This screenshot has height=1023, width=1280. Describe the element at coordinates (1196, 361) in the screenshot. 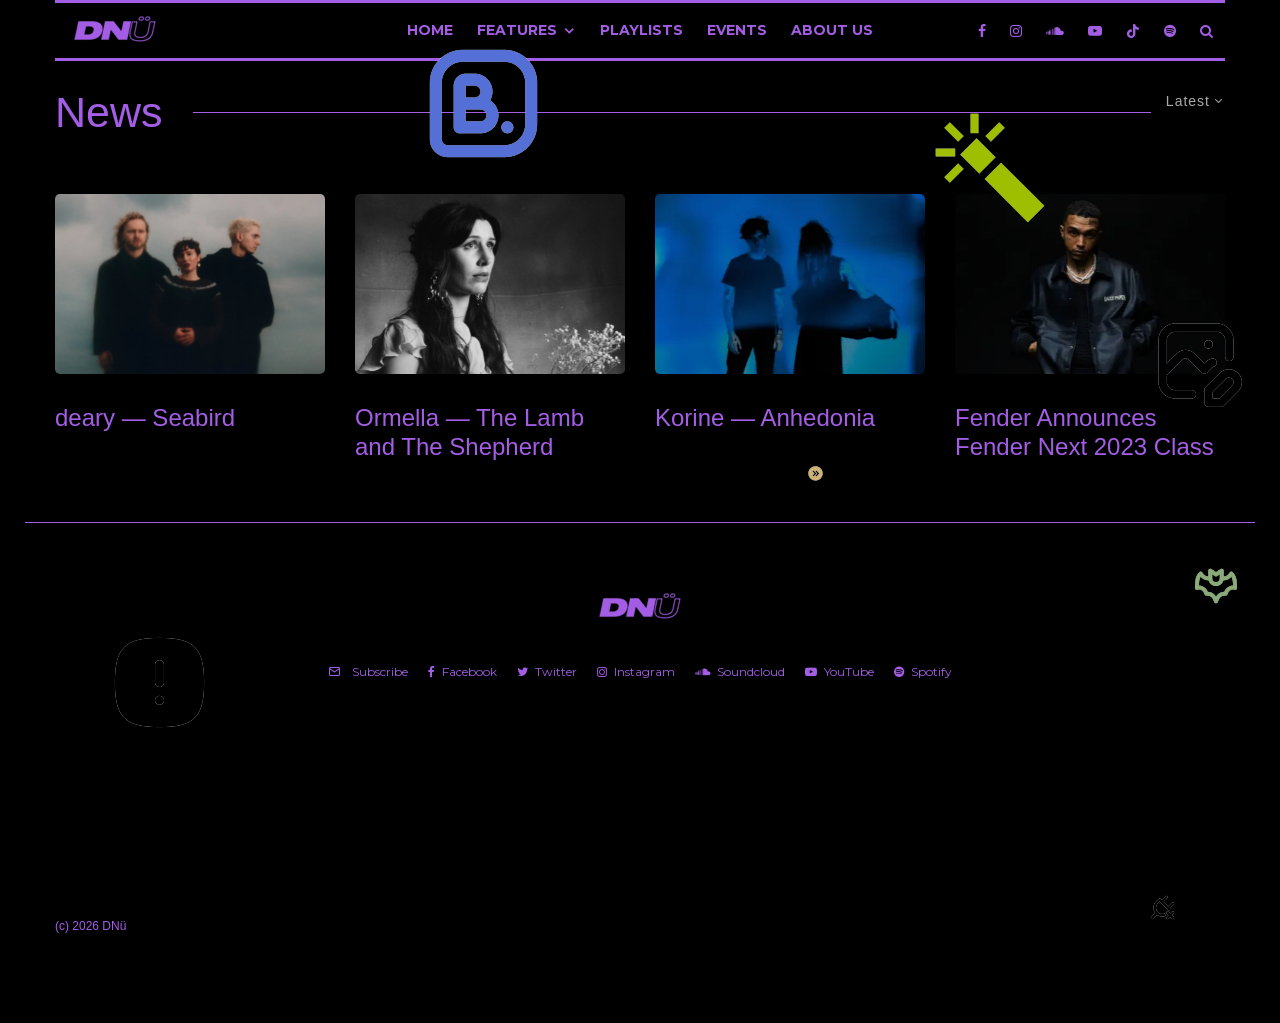

I see `edit or modify a photo` at that location.